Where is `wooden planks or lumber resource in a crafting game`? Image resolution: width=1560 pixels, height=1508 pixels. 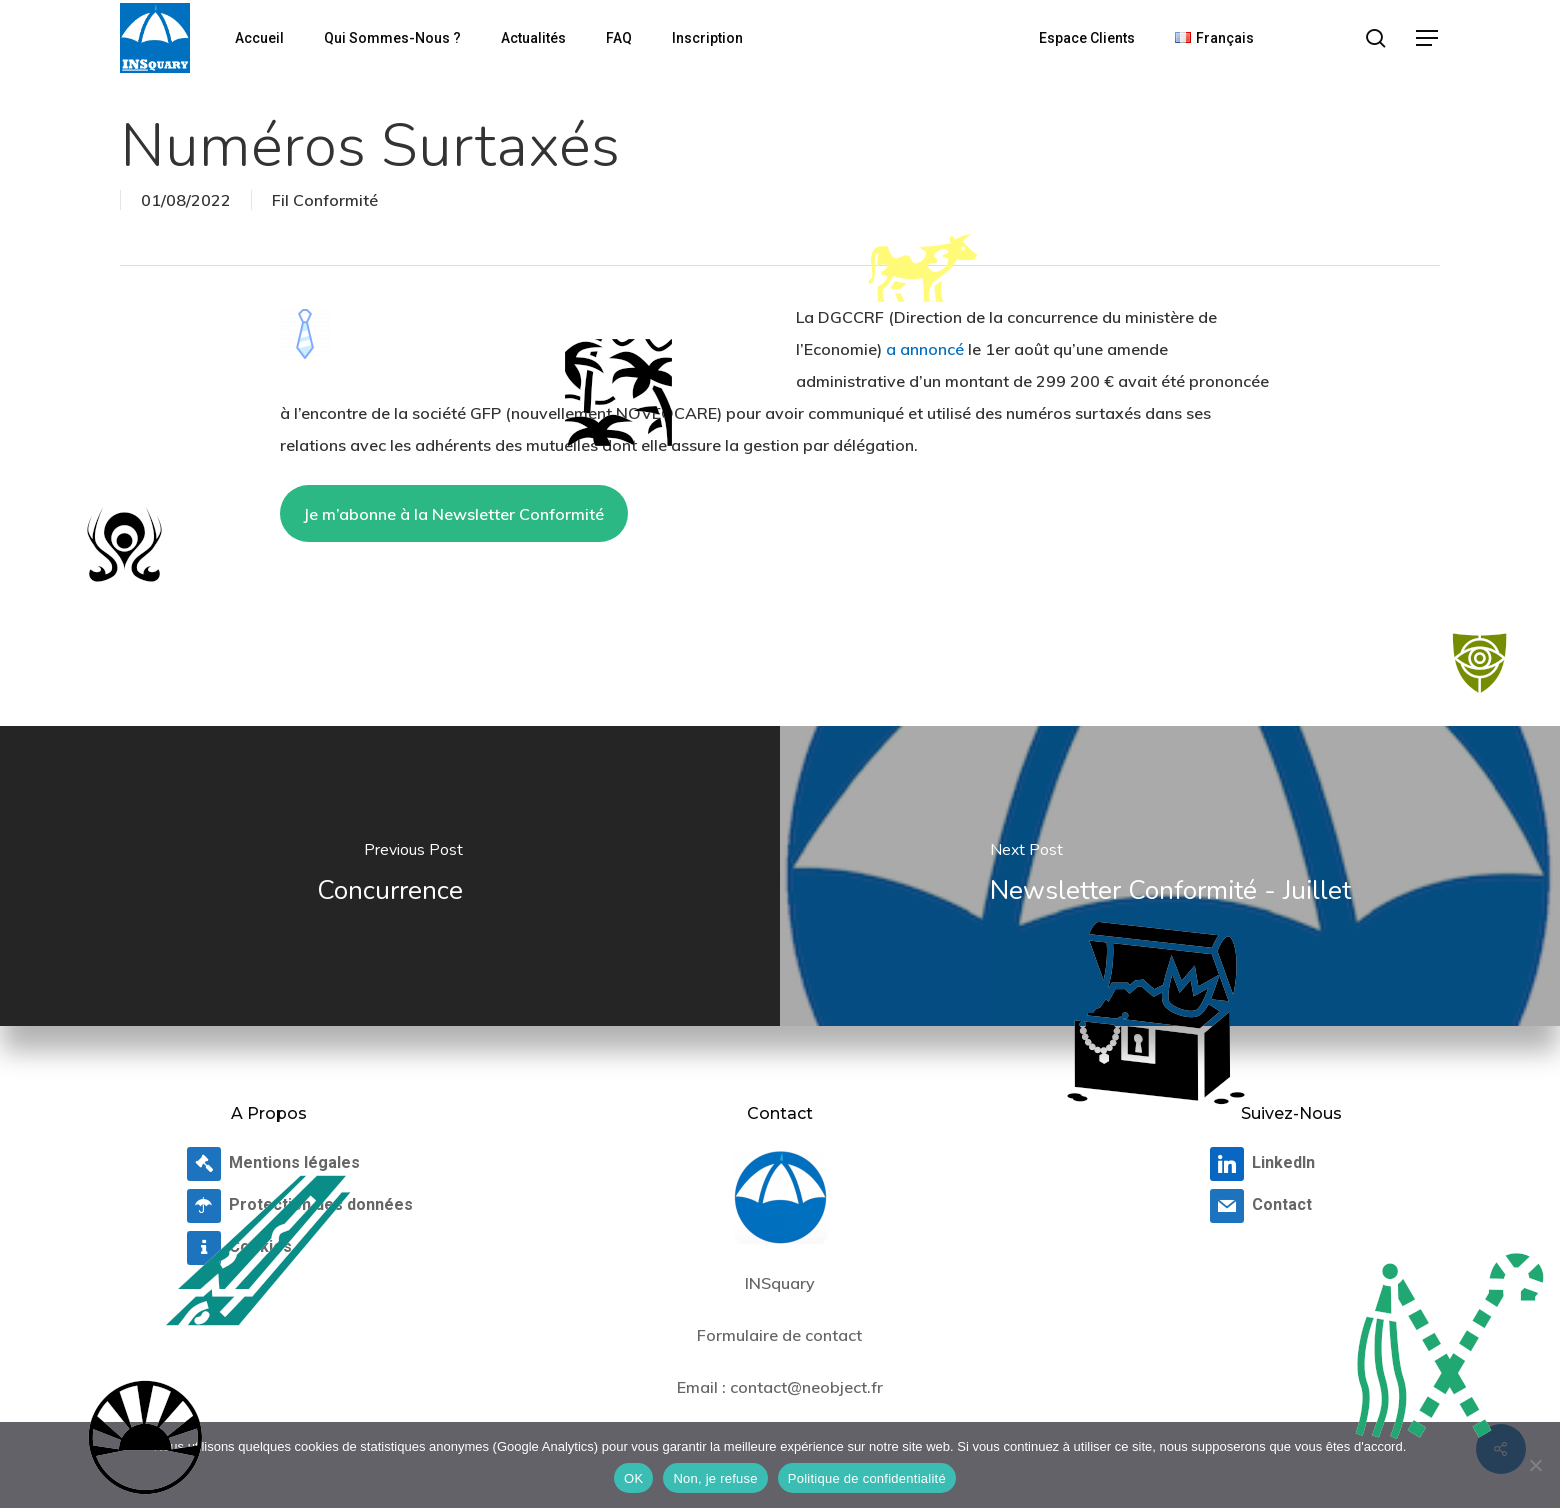
wooden planks or lumber resource in a crafting game is located at coordinates (257, 1250).